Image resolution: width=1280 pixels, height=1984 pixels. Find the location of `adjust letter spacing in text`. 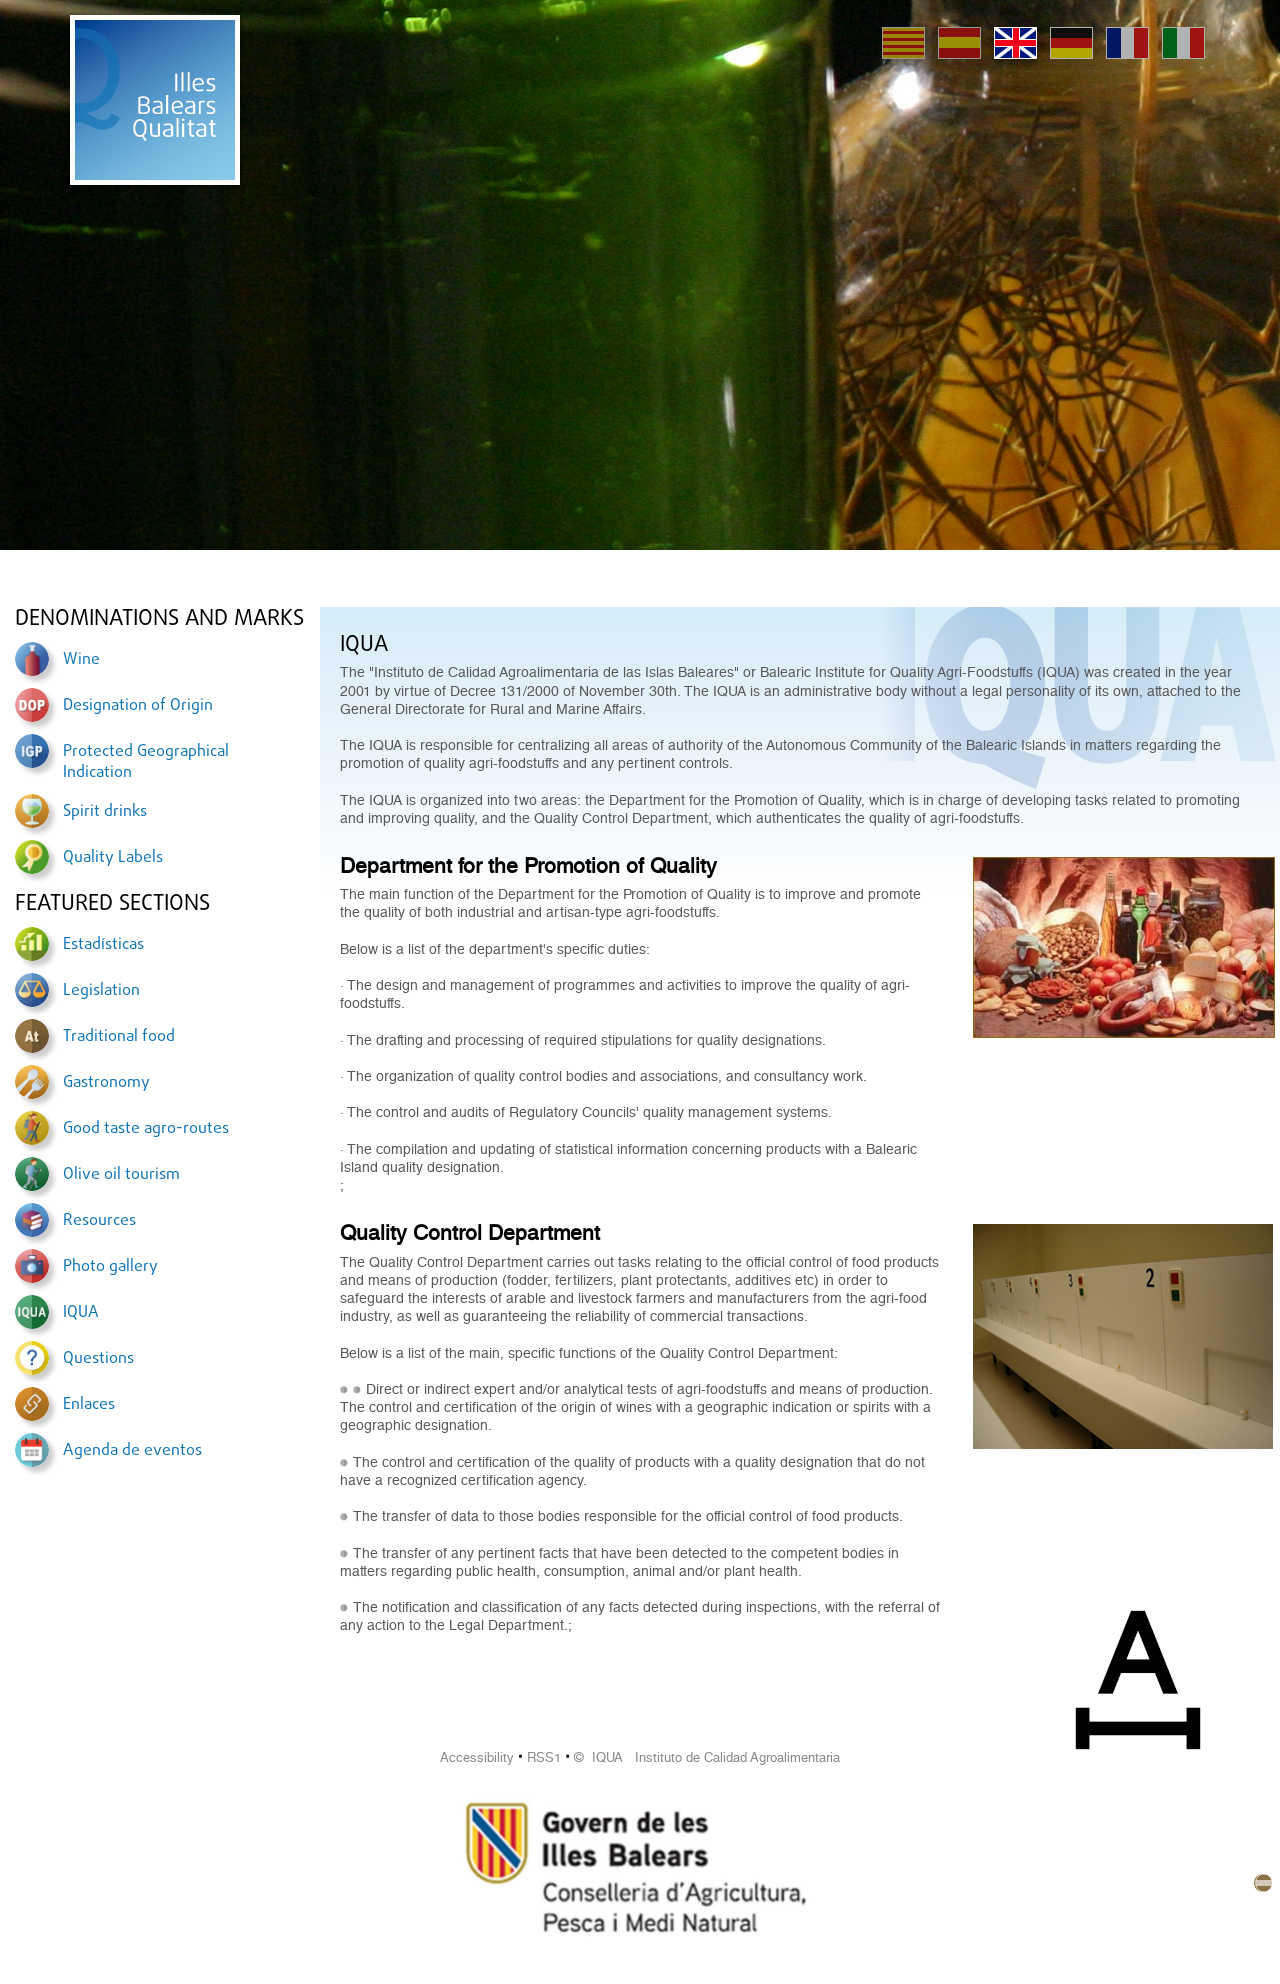

adjust letter spacing in text is located at coordinates (1138, 1680).